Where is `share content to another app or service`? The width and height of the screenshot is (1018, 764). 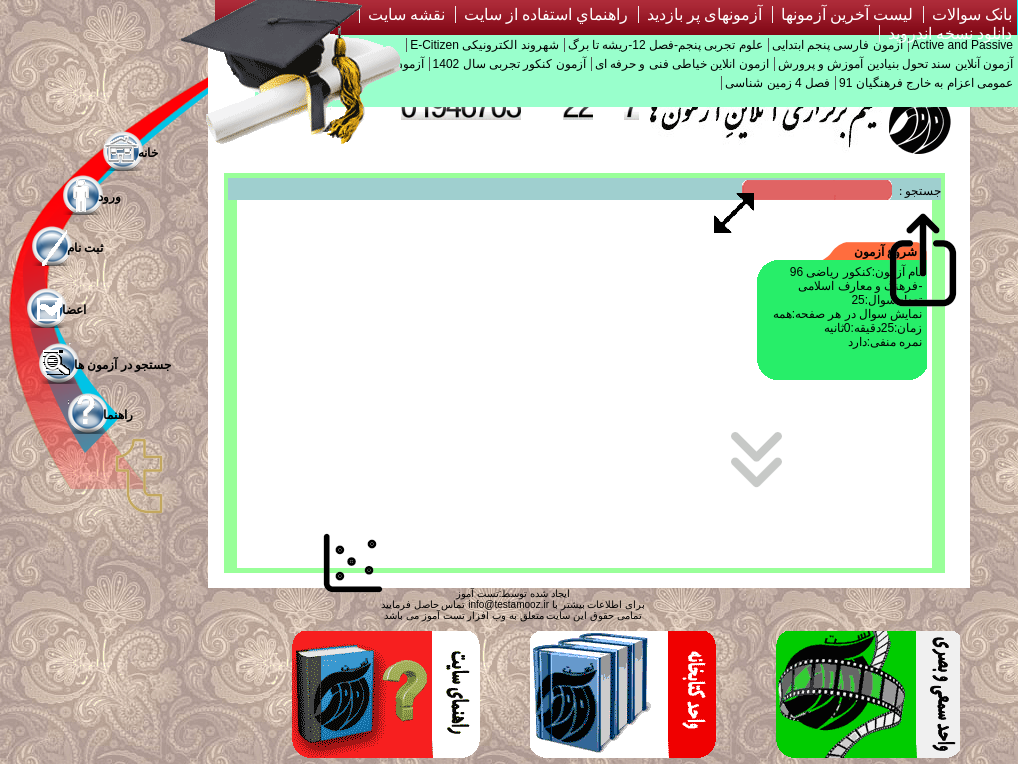
share content to another app or service is located at coordinates (923, 260).